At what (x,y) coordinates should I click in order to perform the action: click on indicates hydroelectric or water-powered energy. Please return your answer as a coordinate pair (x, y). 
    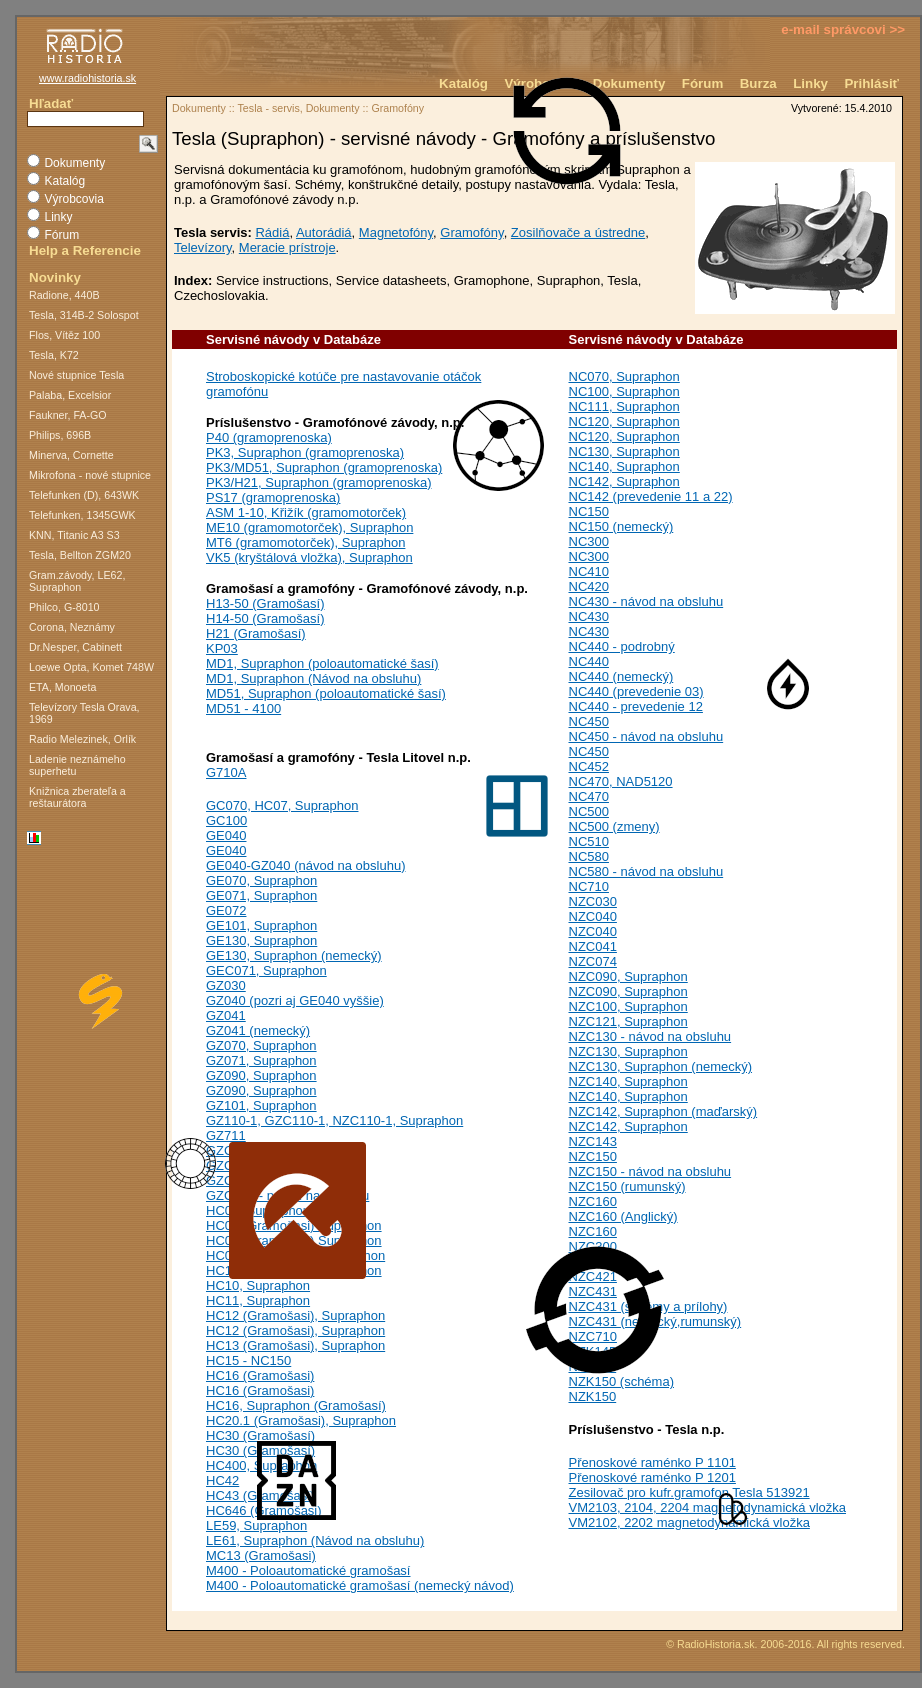
    Looking at the image, I should click on (788, 686).